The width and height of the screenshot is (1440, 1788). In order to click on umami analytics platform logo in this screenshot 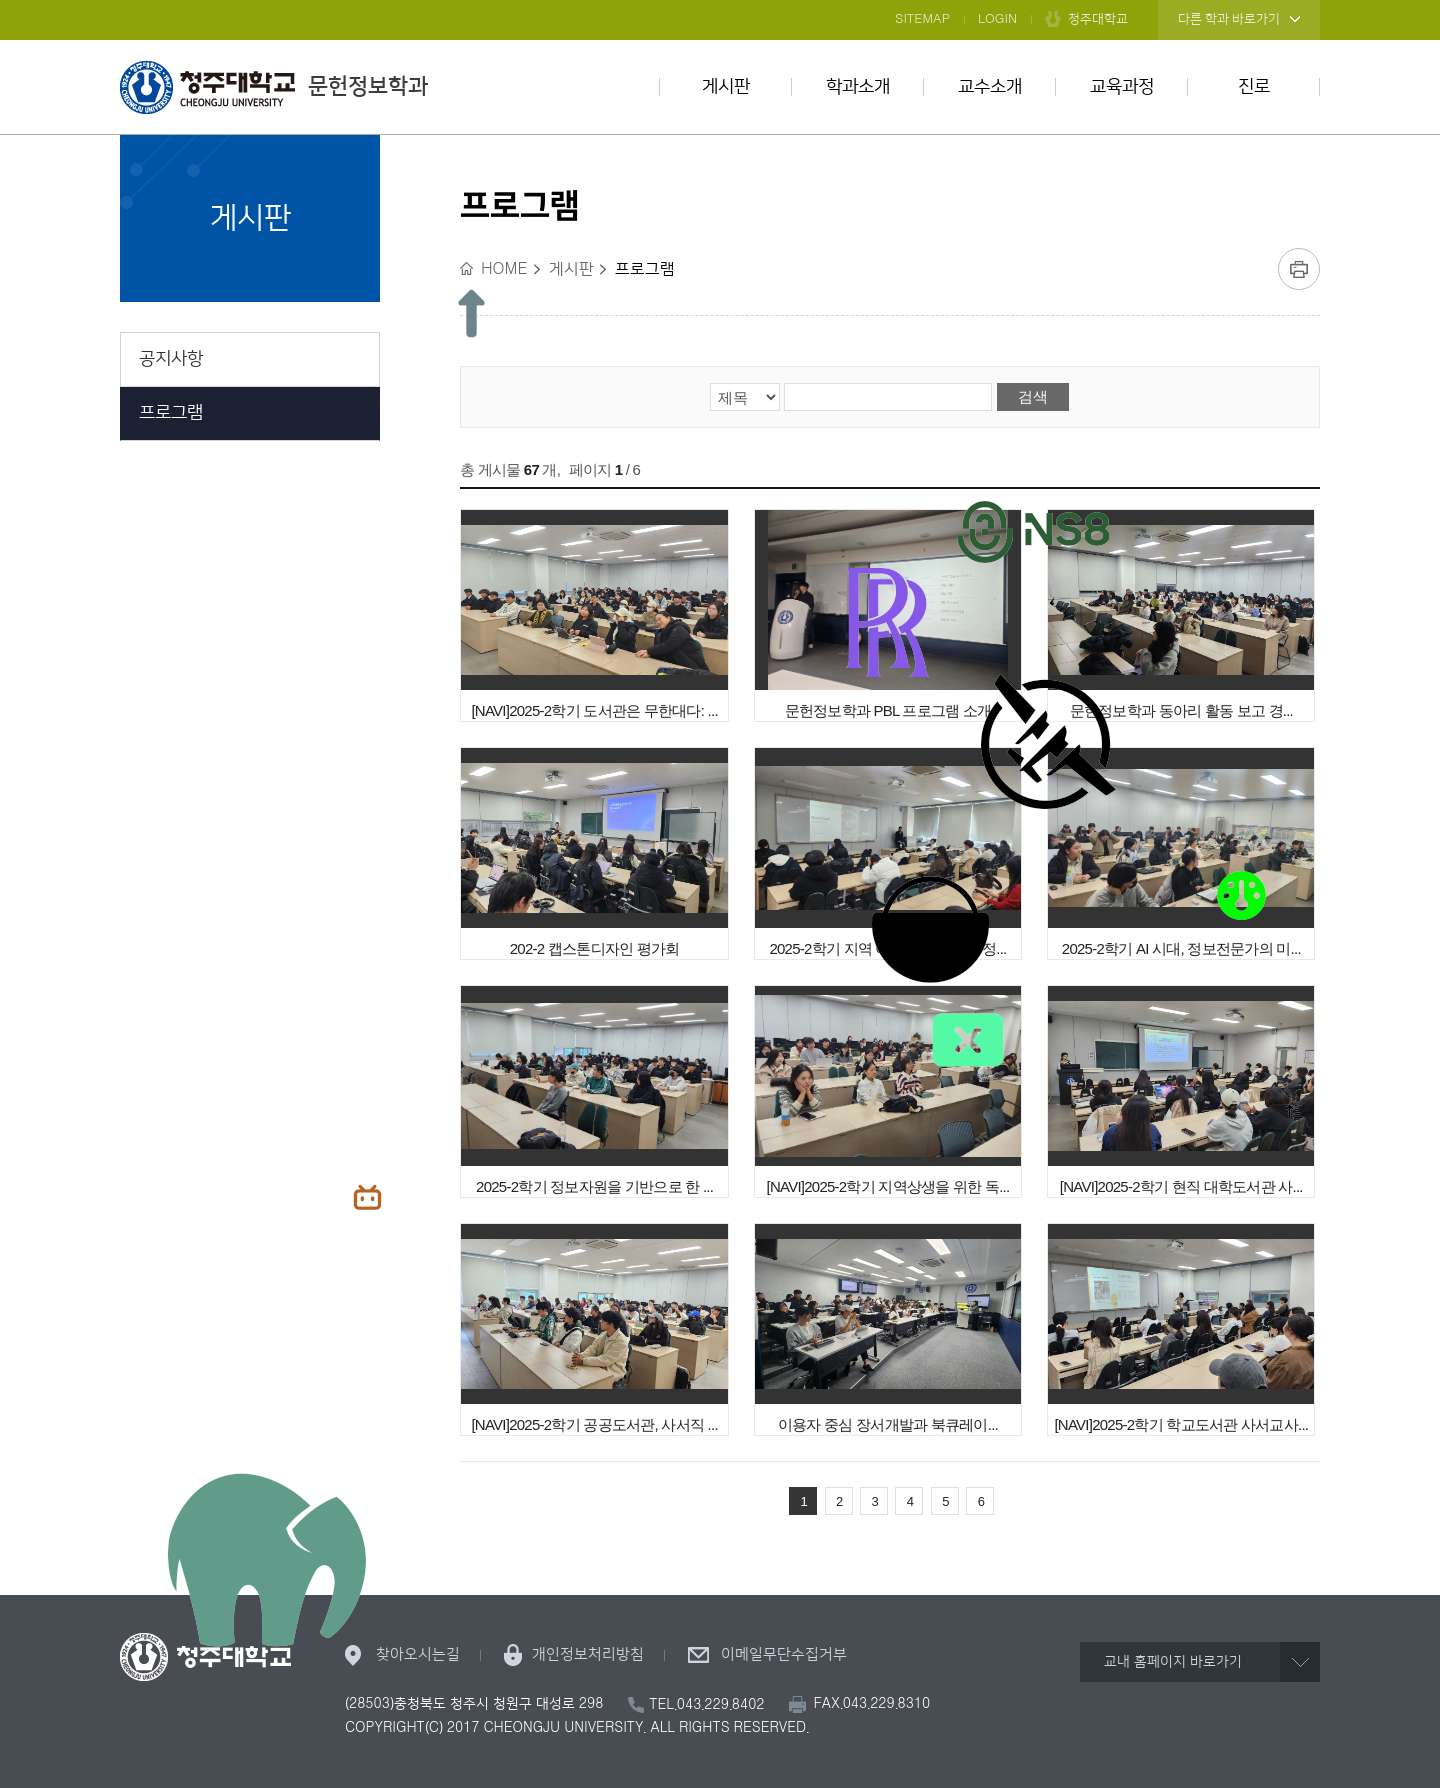, I will do `click(930, 929)`.